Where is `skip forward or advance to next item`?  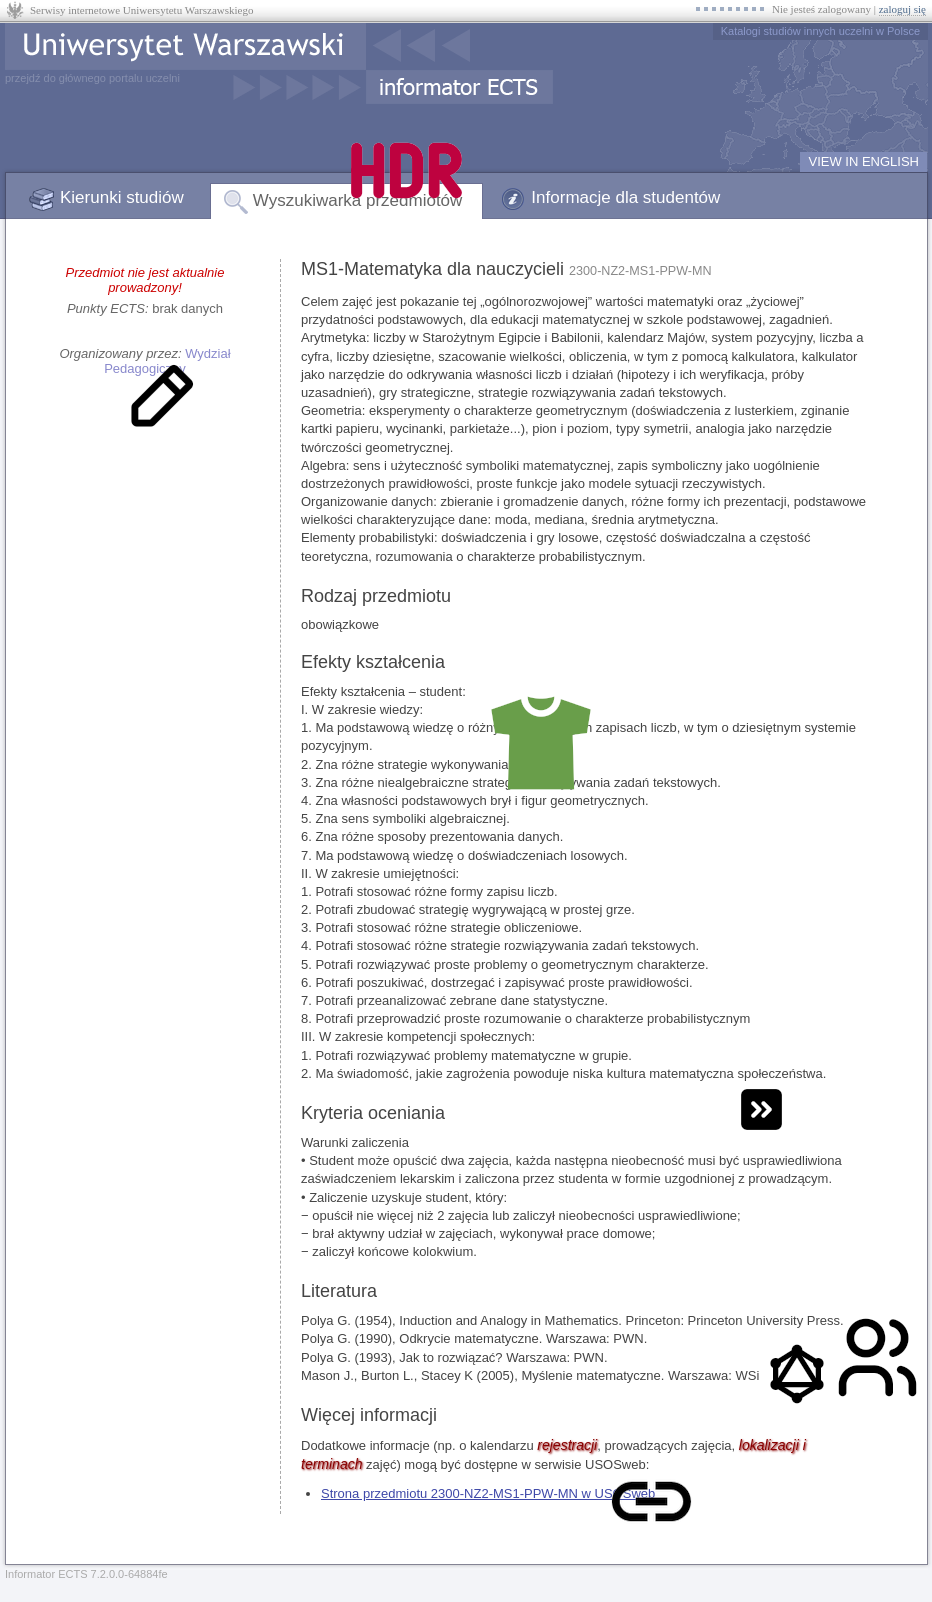 skip forward or advance to next item is located at coordinates (761, 1109).